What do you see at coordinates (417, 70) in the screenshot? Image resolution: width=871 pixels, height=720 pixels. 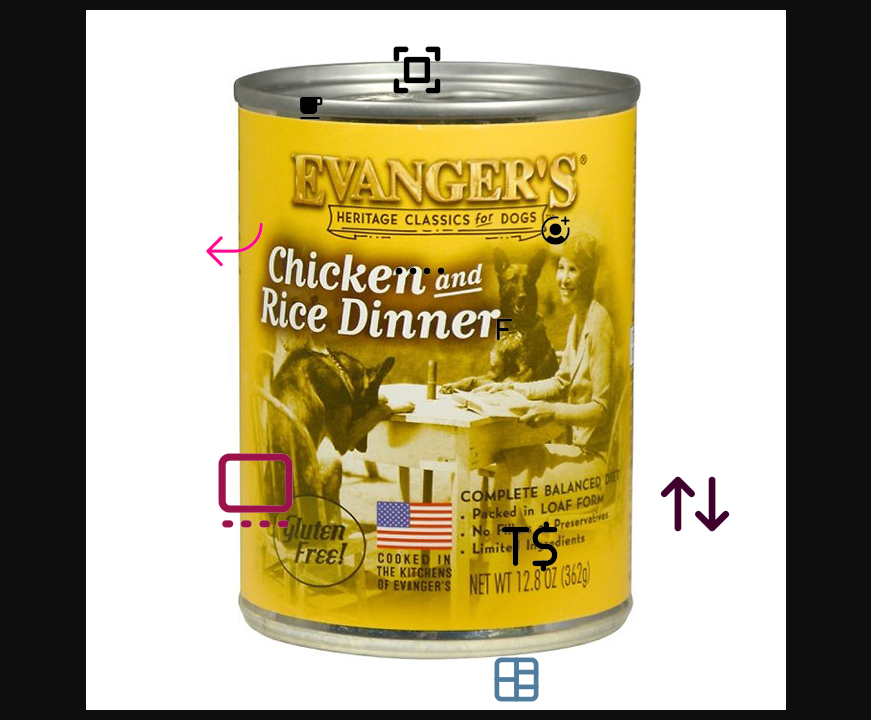 I see `scan a QR code or barcode` at bounding box center [417, 70].